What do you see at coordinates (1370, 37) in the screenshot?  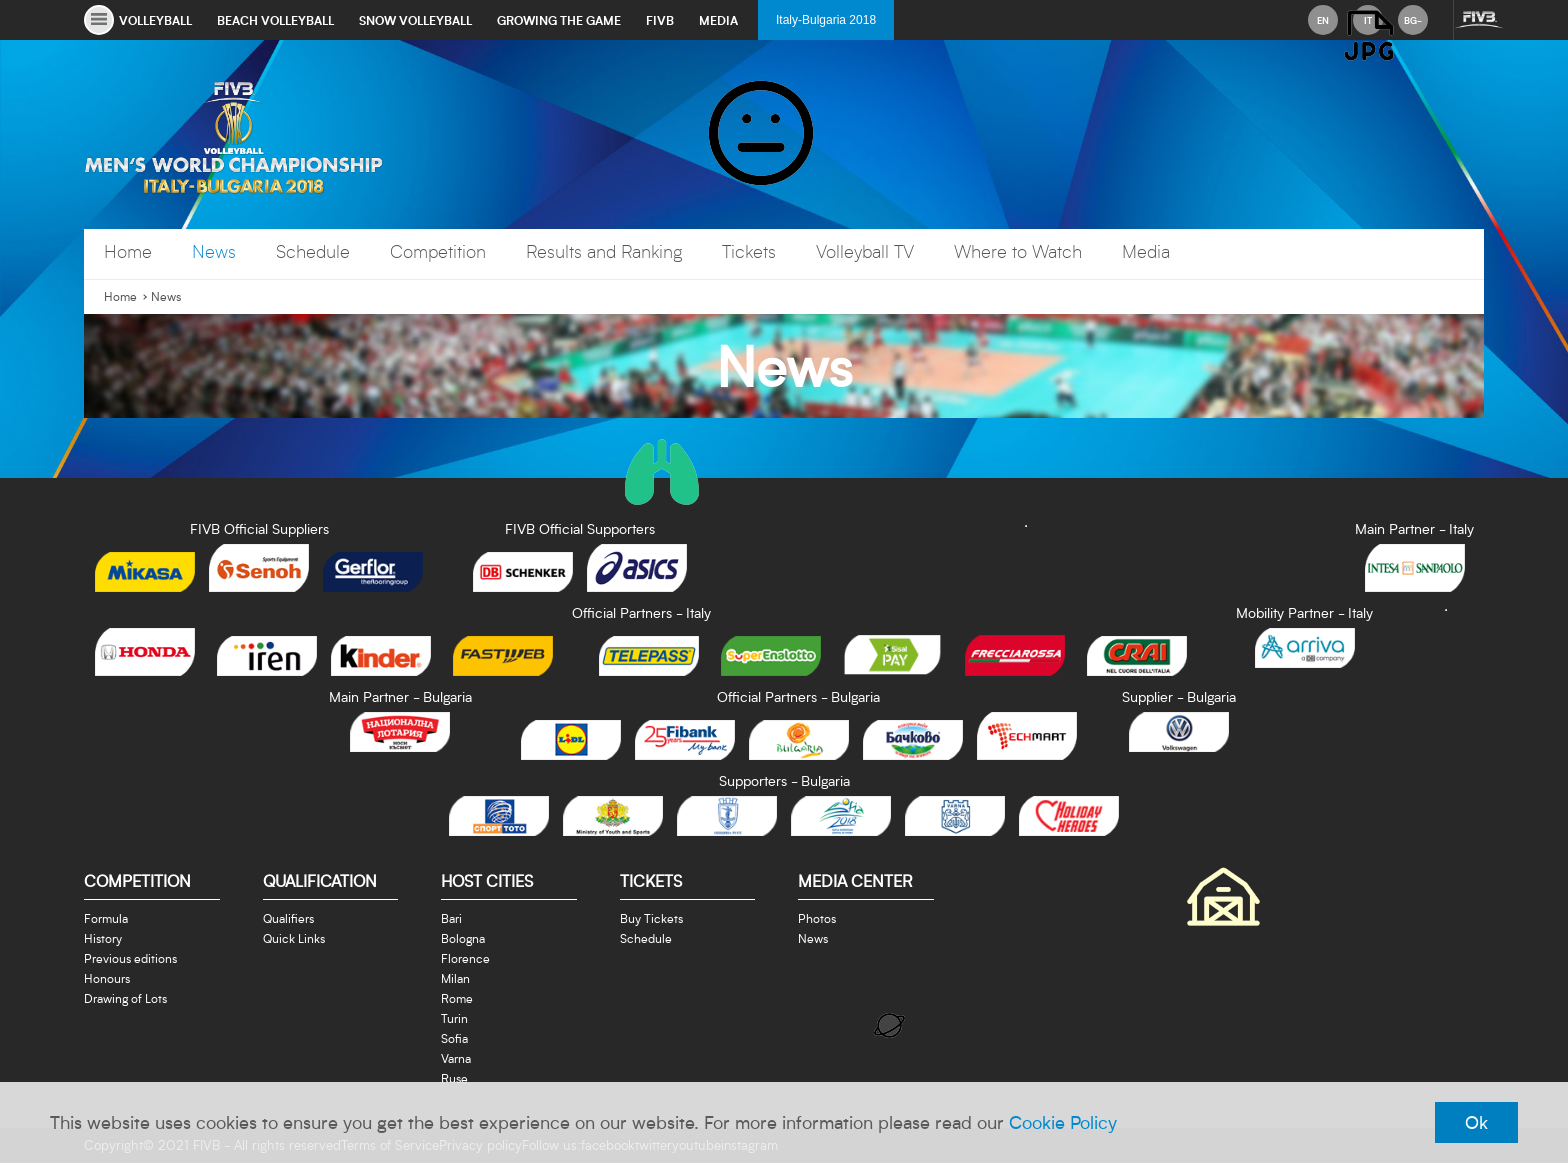 I see `view or open a JPG image file` at bounding box center [1370, 37].